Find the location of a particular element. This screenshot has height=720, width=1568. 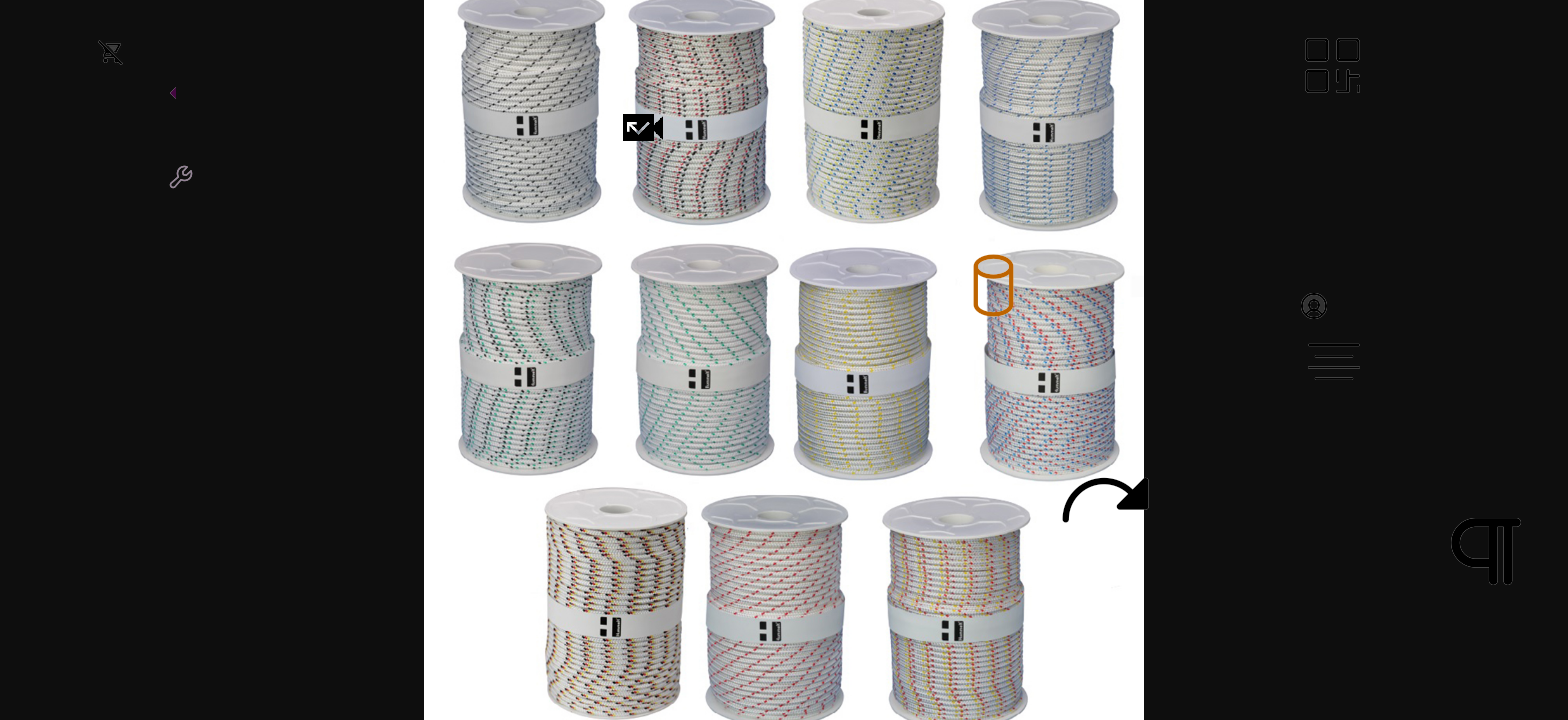

insert paragraph break in text editor is located at coordinates (1487, 551).